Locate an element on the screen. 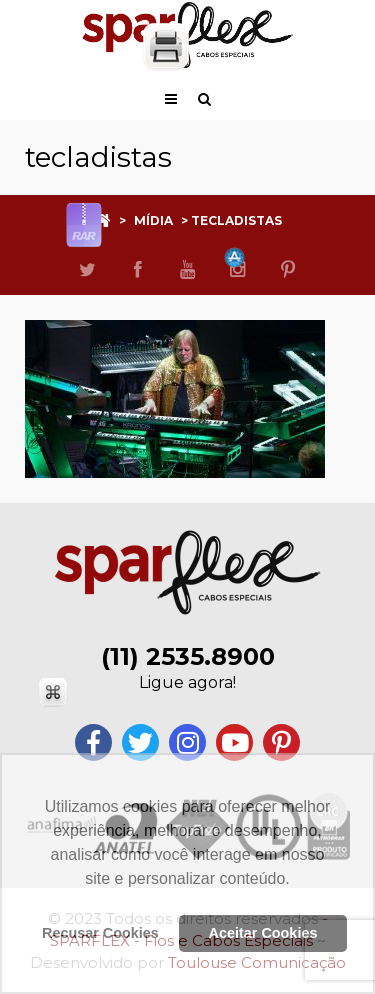 This screenshot has height=994, width=375. open software properties or system settings is located at coordinates (234, 257).